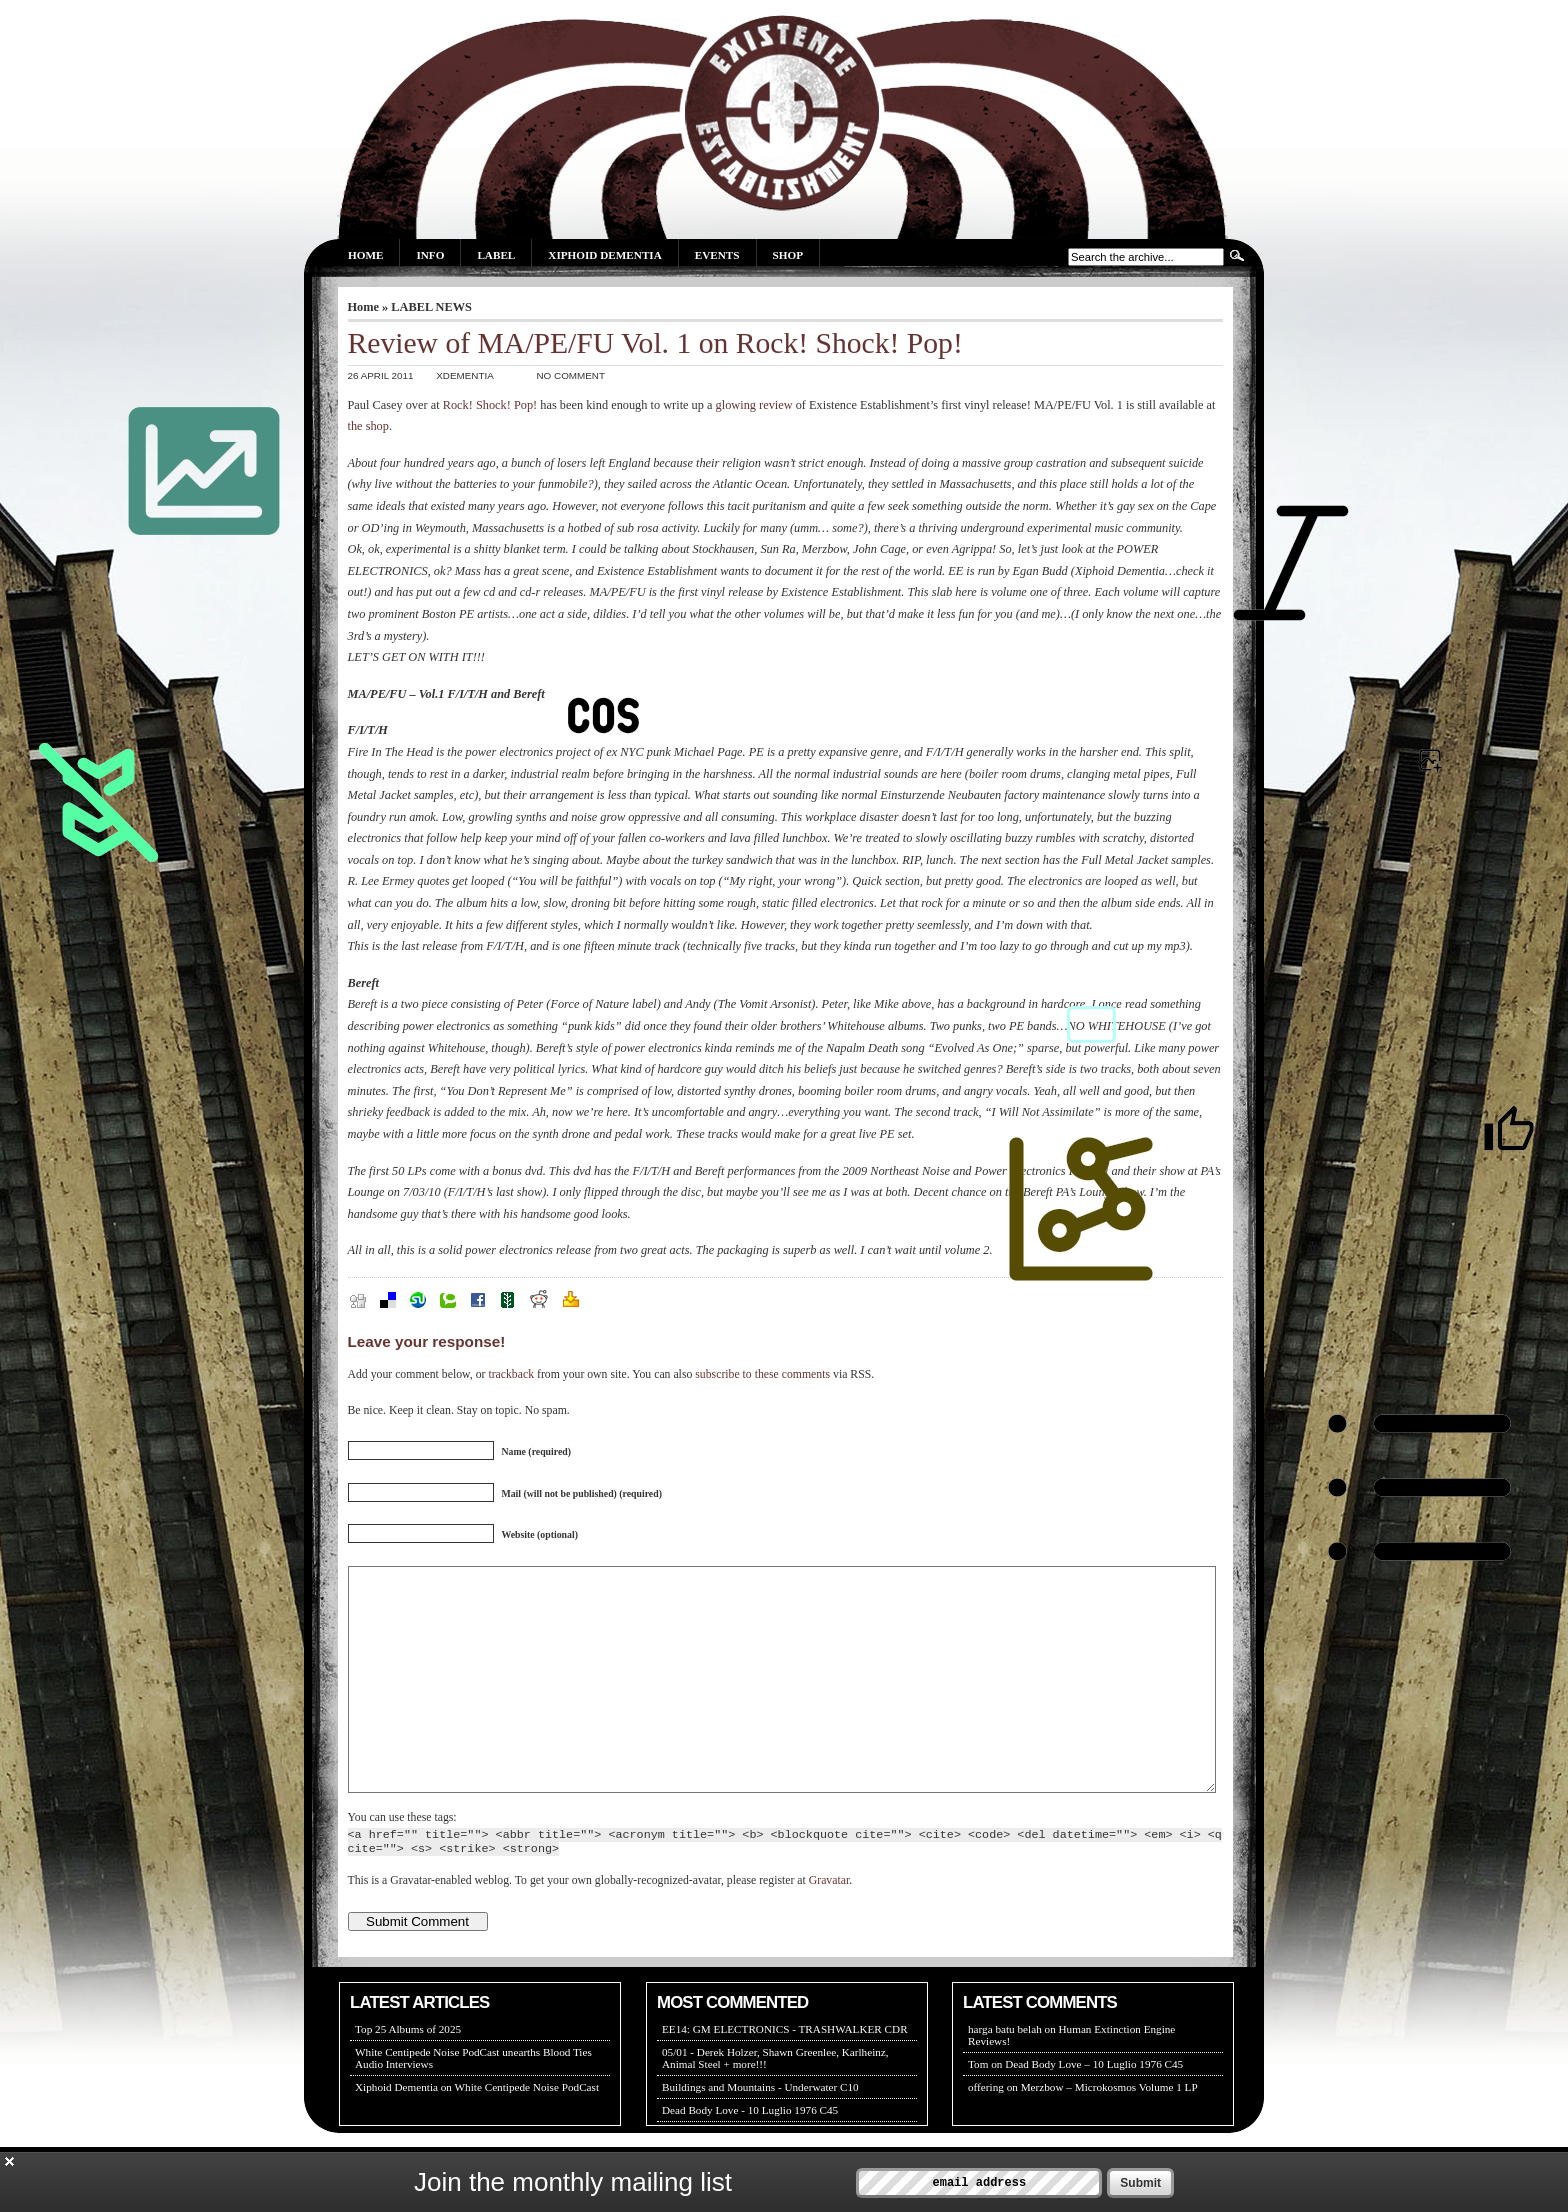 The image size is (1568, 2212). Describe the element at coordinates (1291, 563) in the screenshot. I see `apply italic formatting to selected text` at that location.